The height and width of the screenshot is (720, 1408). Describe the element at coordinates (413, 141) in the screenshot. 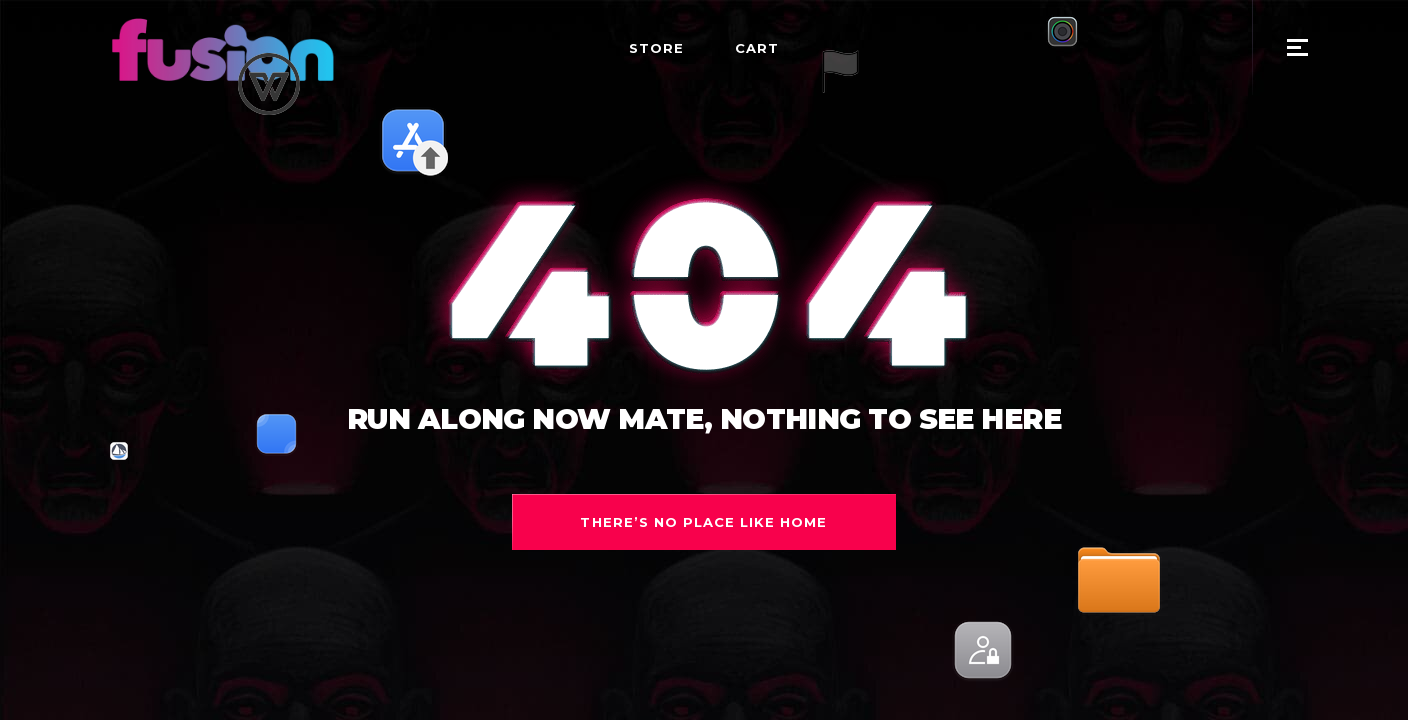

I see `check for available software updates` at that location.